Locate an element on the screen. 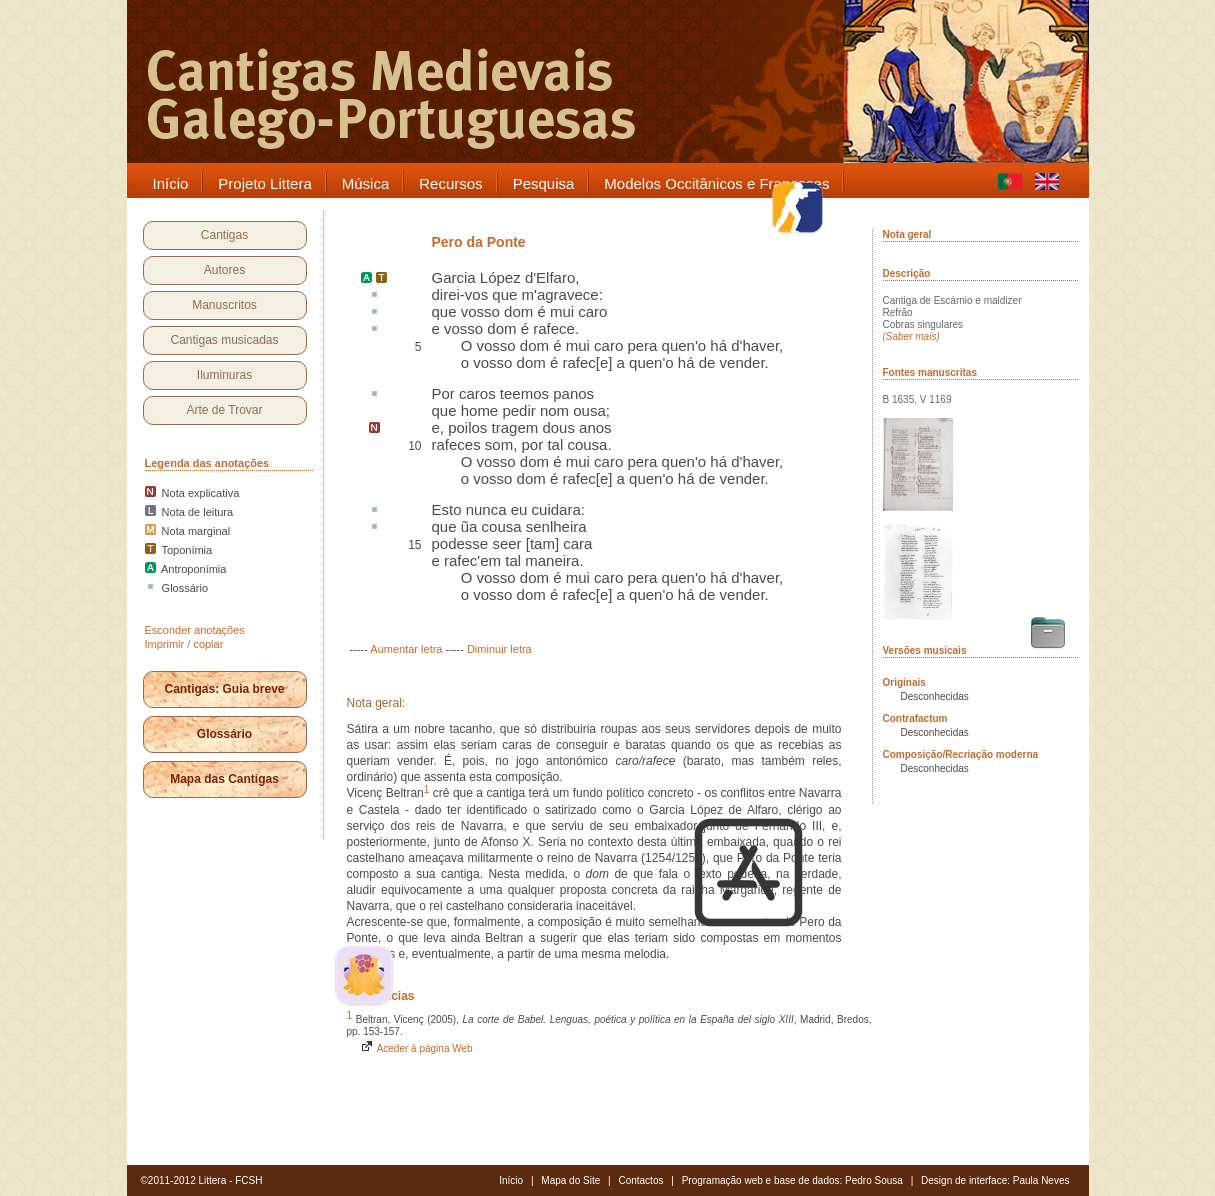  open file manager application is located at coordinates (1048, 632).